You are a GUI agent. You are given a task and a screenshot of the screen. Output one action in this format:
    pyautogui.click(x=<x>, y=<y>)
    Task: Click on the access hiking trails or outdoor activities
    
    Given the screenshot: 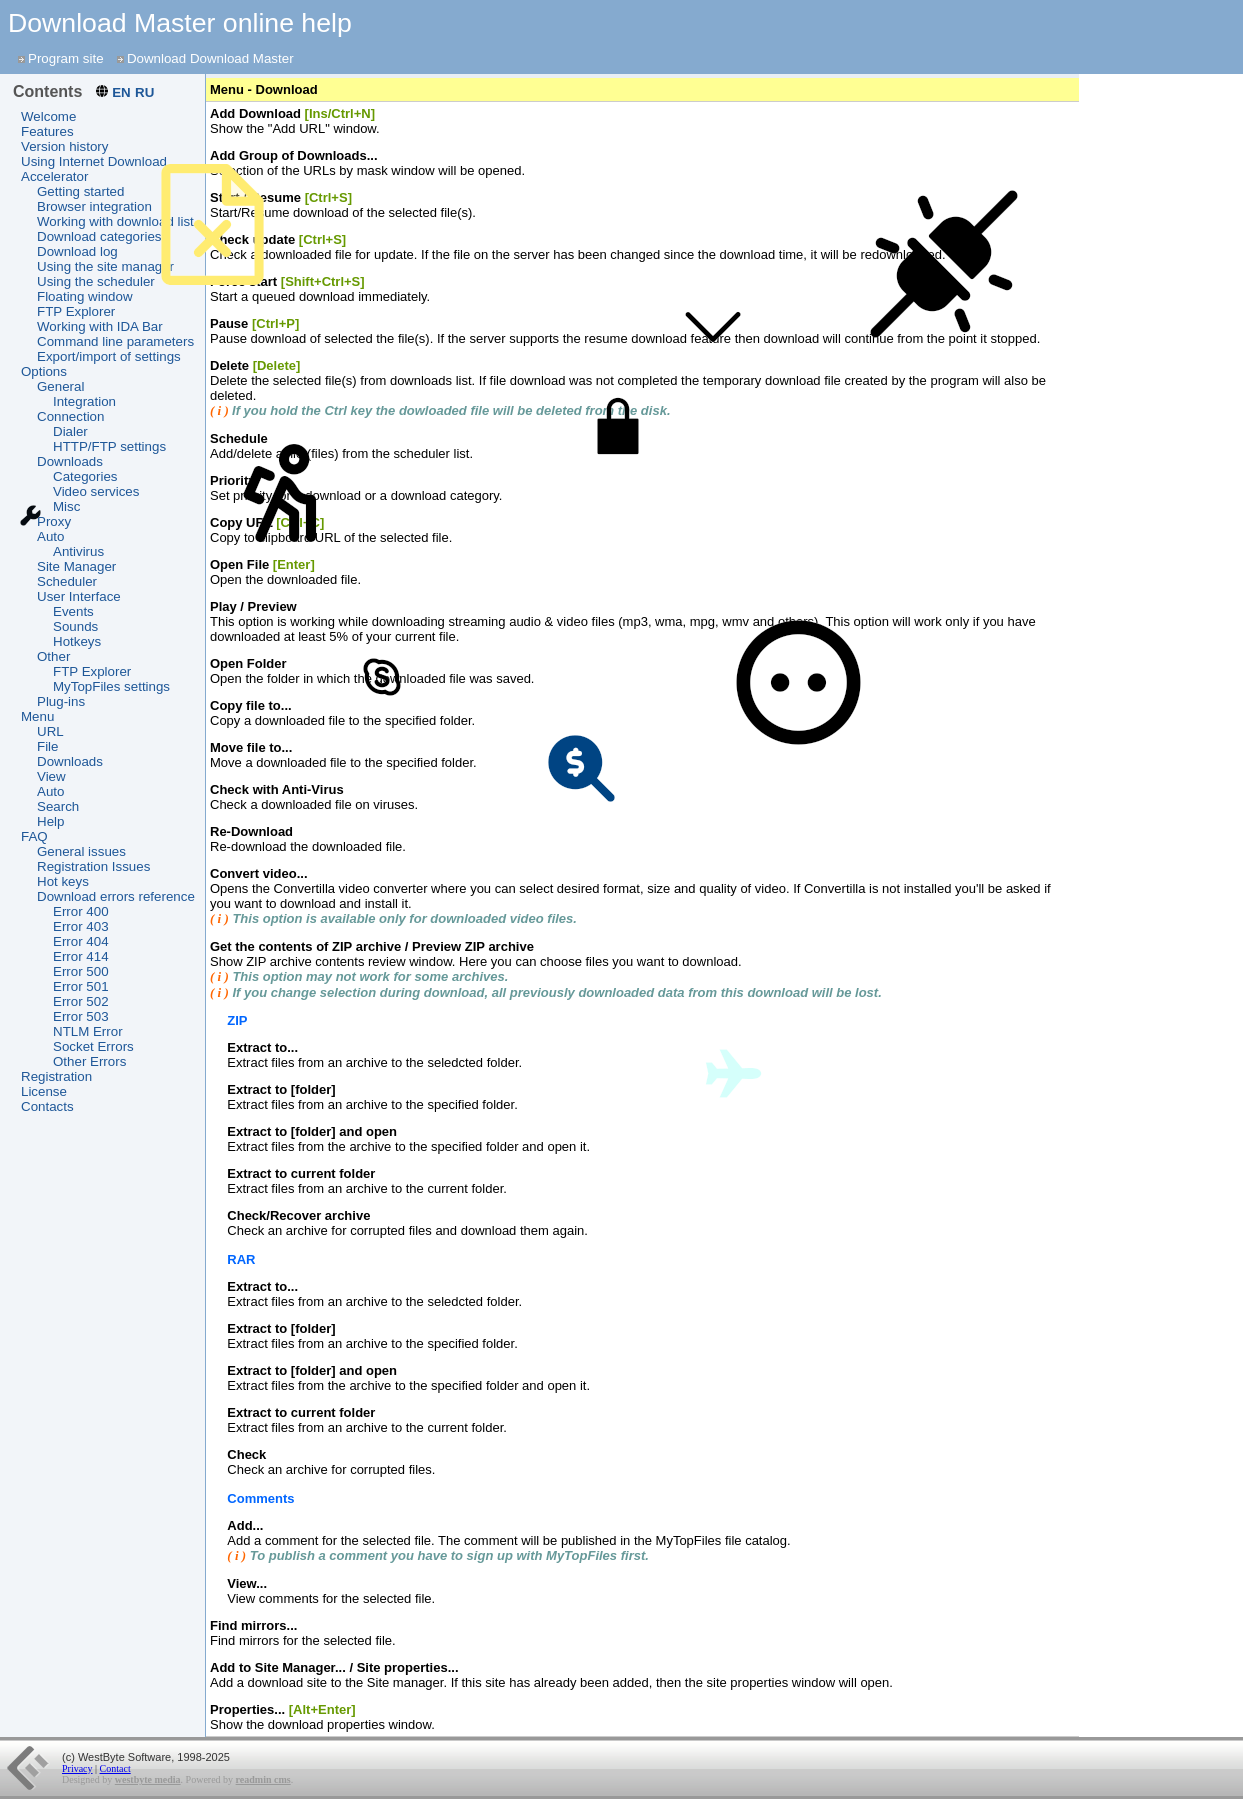 What is the action you would take?
    pyautogui.click(x=284, y=493)
    